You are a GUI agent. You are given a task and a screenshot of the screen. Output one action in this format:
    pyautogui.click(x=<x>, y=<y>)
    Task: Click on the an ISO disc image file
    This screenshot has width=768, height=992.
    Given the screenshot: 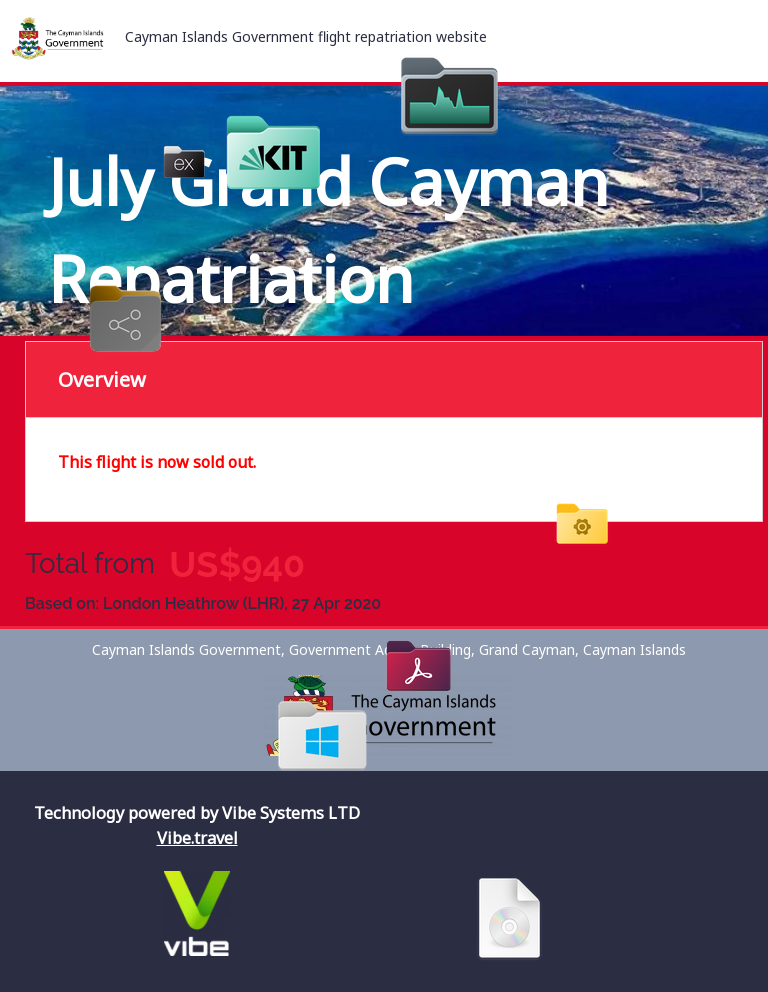 What is the action you would take?
    pyautogui.click(x=509, y=919)
    